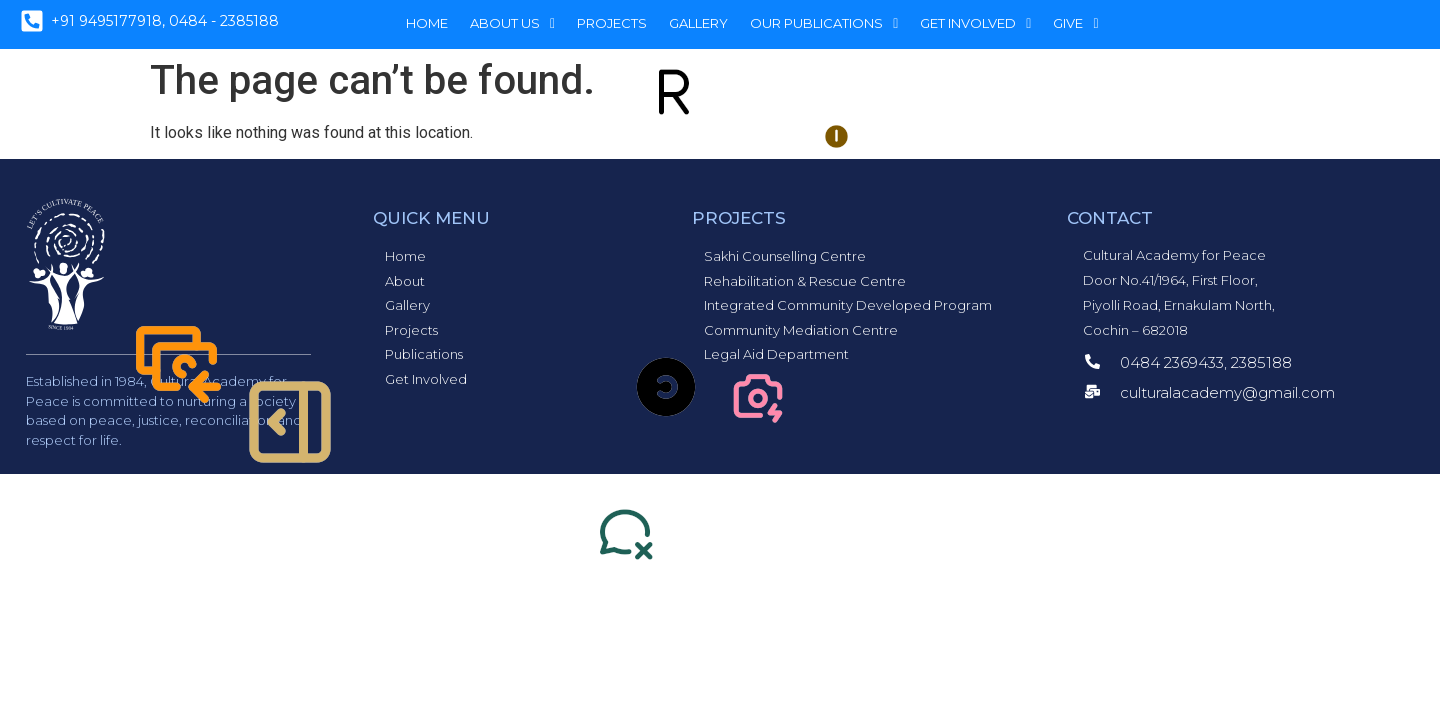 The height and width of the screenshot is (720, 1440). What do you see at coordinates (625, 532) in the screenshot?
I see `delete a conversation or message` at bounding box center [625, 532].